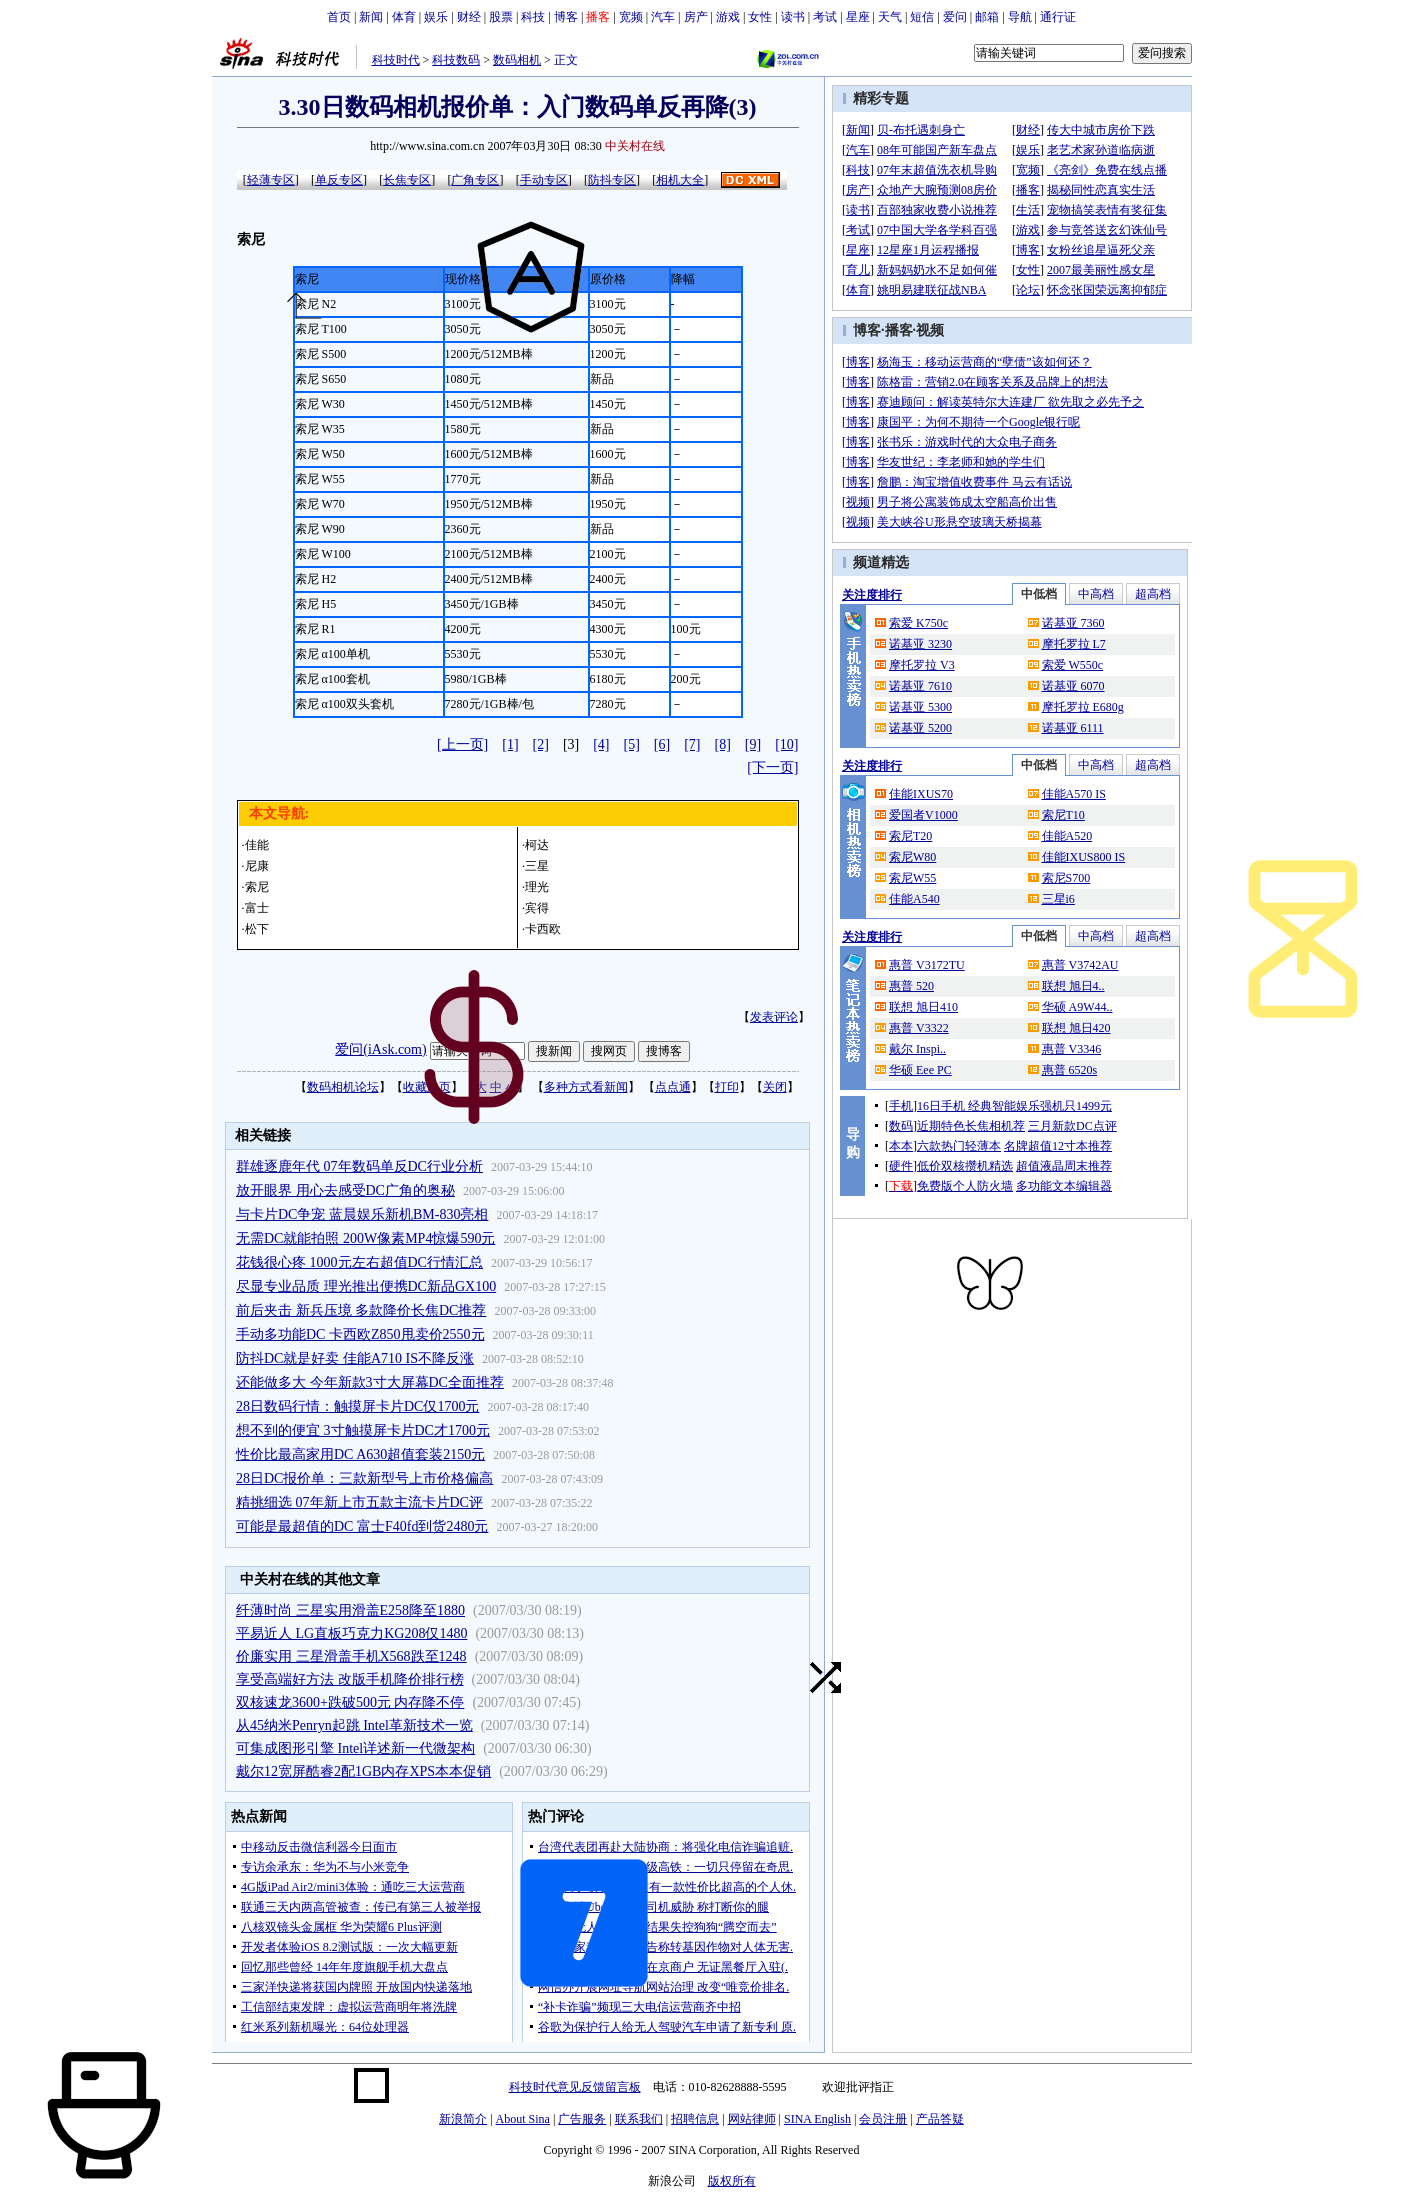  I want to click on indicates a nature or wildlife category, so click(990, 1282).